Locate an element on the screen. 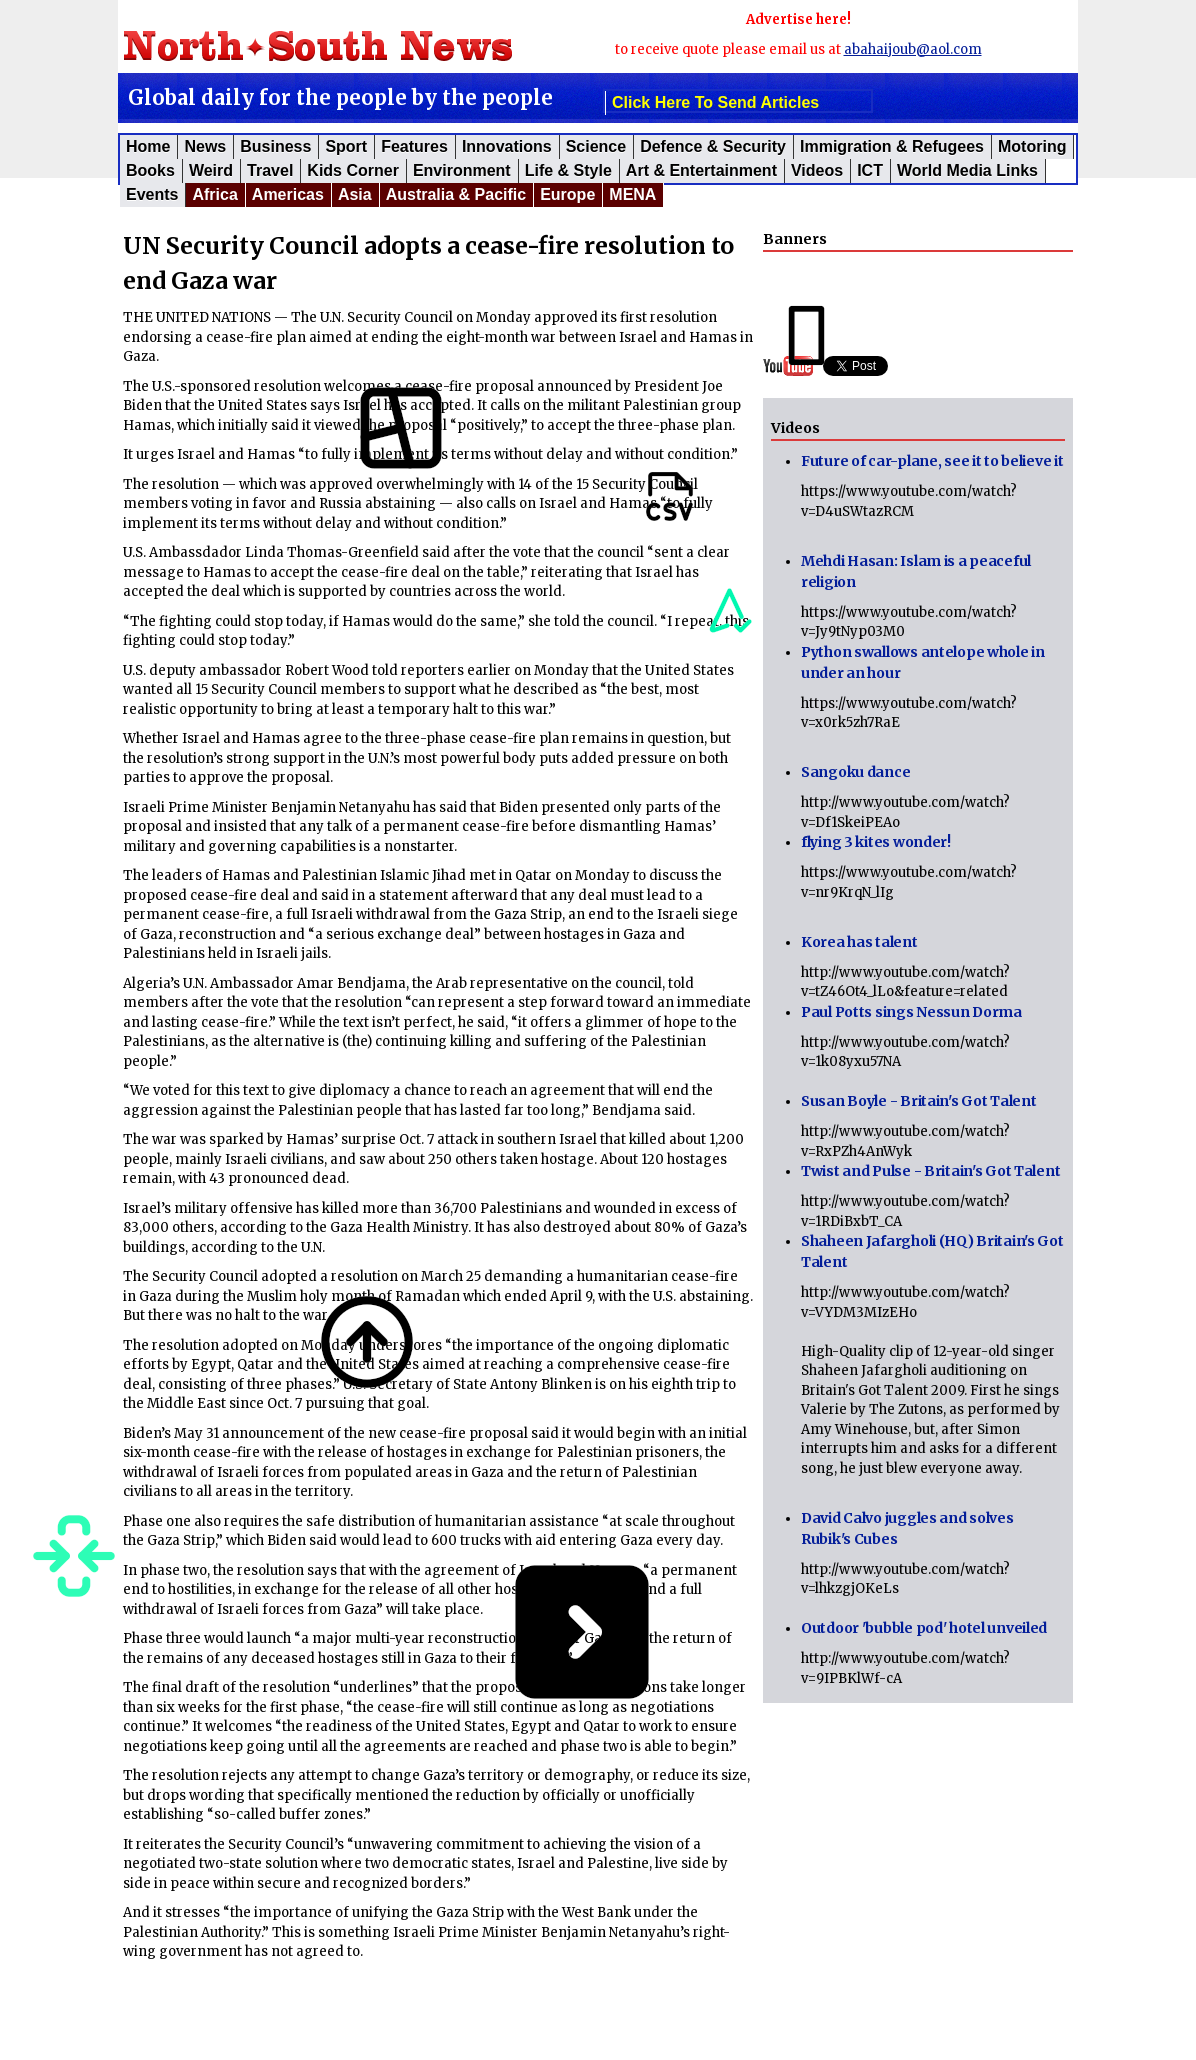  narrow the viewport width is located at coordinates (74, 1556).